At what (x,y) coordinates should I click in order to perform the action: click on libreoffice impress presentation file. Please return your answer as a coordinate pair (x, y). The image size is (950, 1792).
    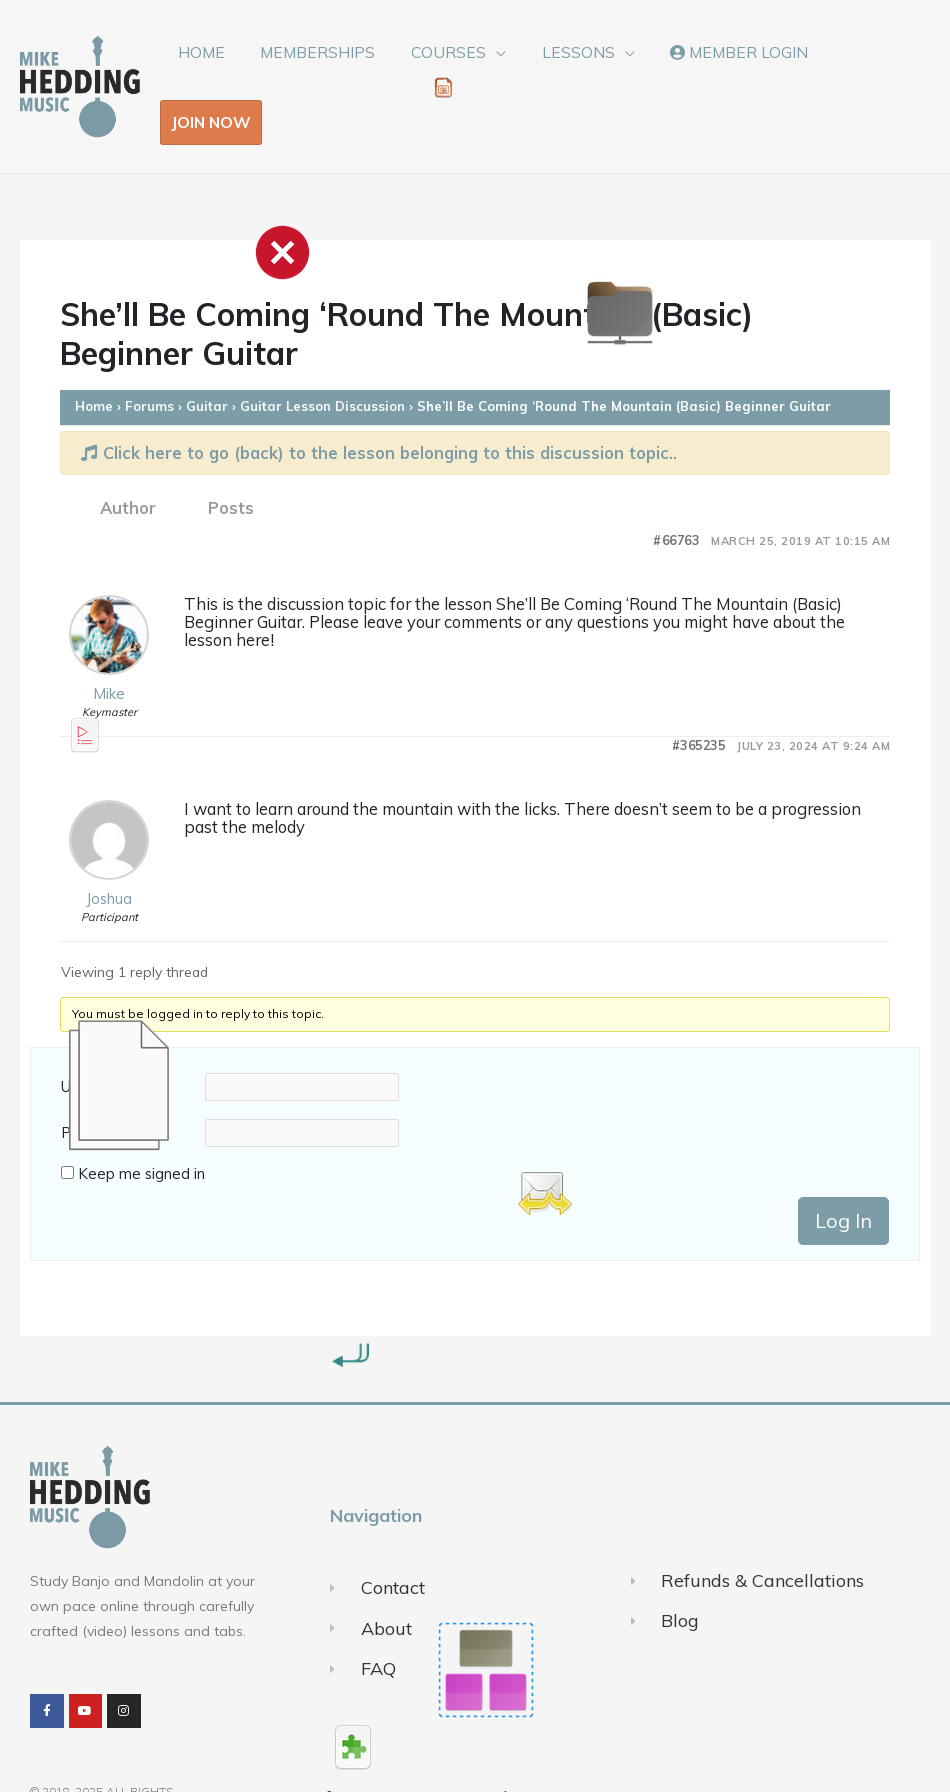
    Looking at the image, I should click on (443, 87).